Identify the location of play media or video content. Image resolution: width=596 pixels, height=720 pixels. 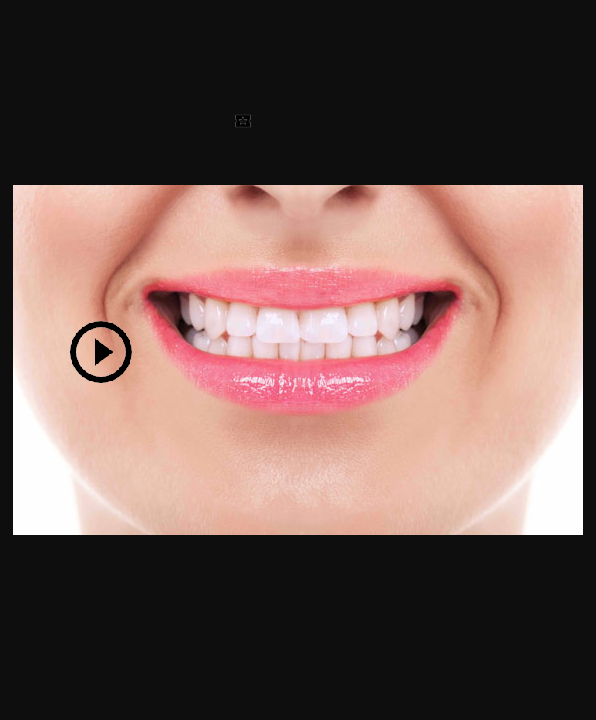
(101, 352).